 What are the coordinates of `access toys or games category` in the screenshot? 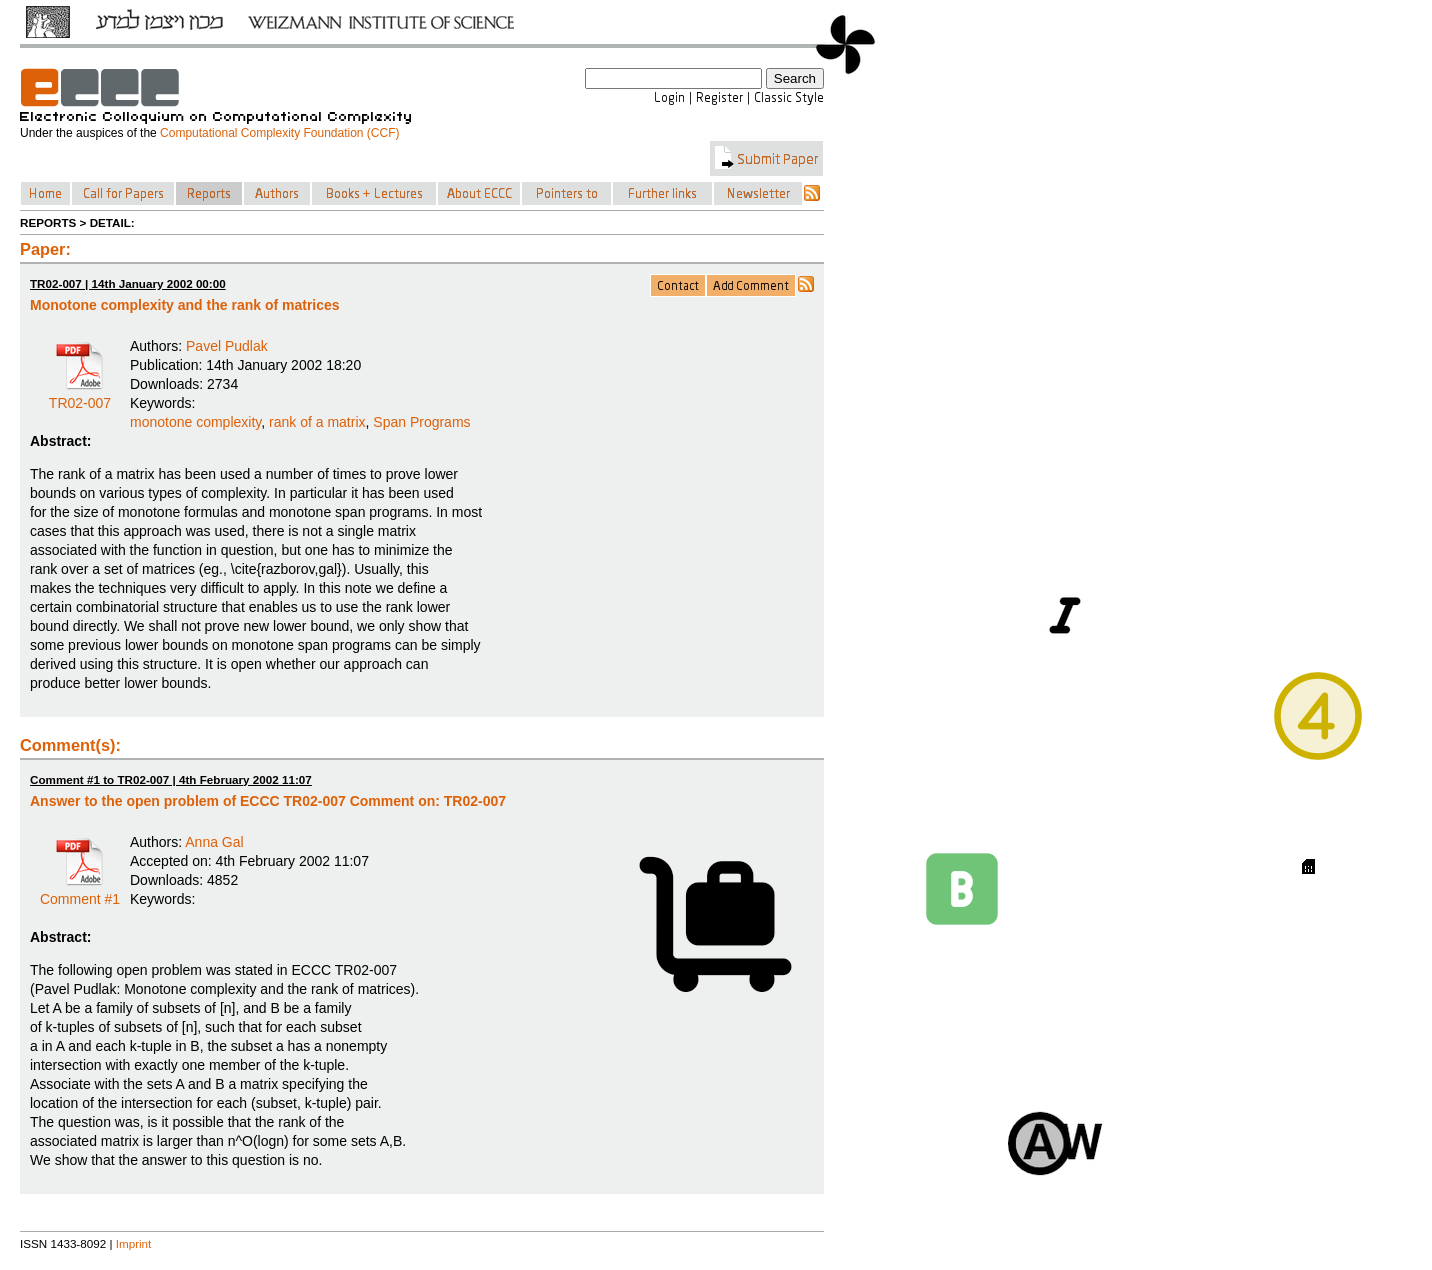 It's located at (845, 44).